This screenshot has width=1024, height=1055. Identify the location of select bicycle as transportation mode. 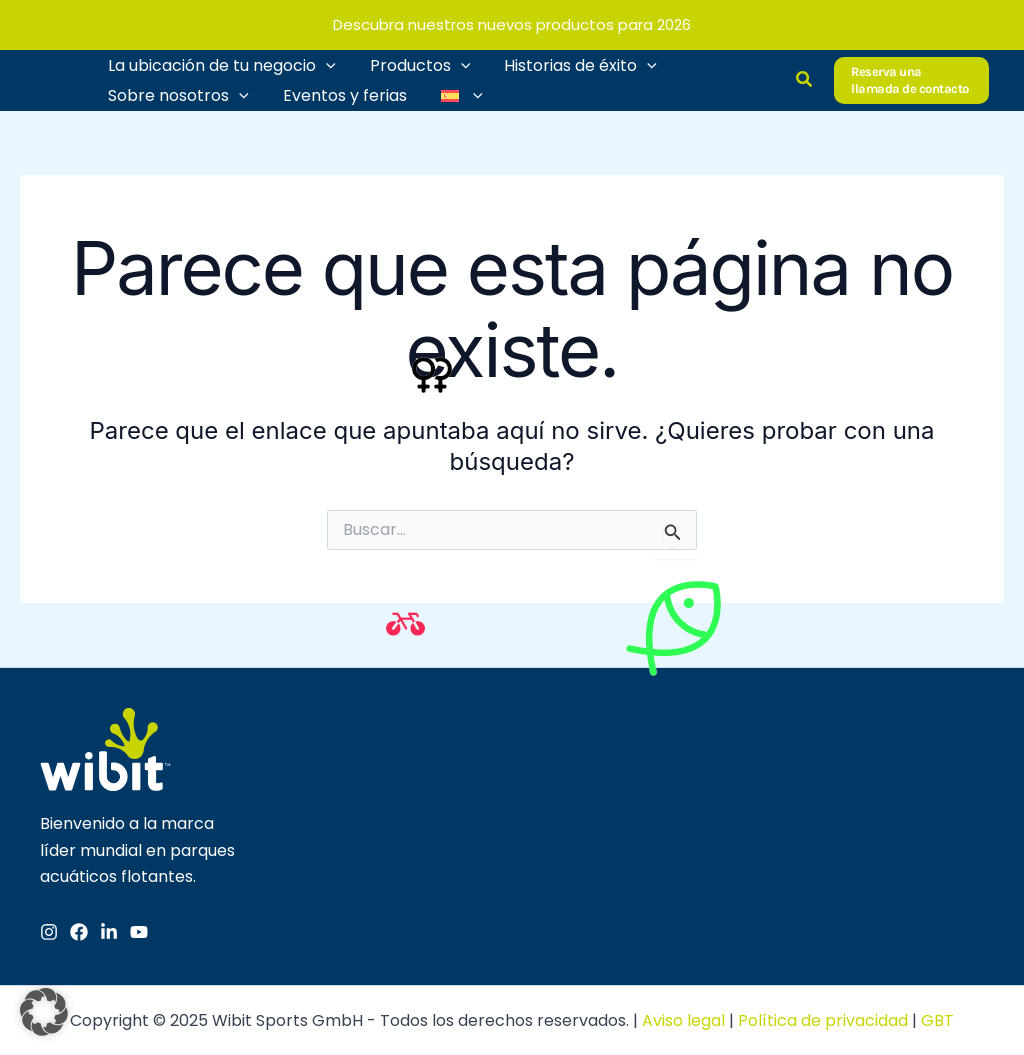
(405, 623).